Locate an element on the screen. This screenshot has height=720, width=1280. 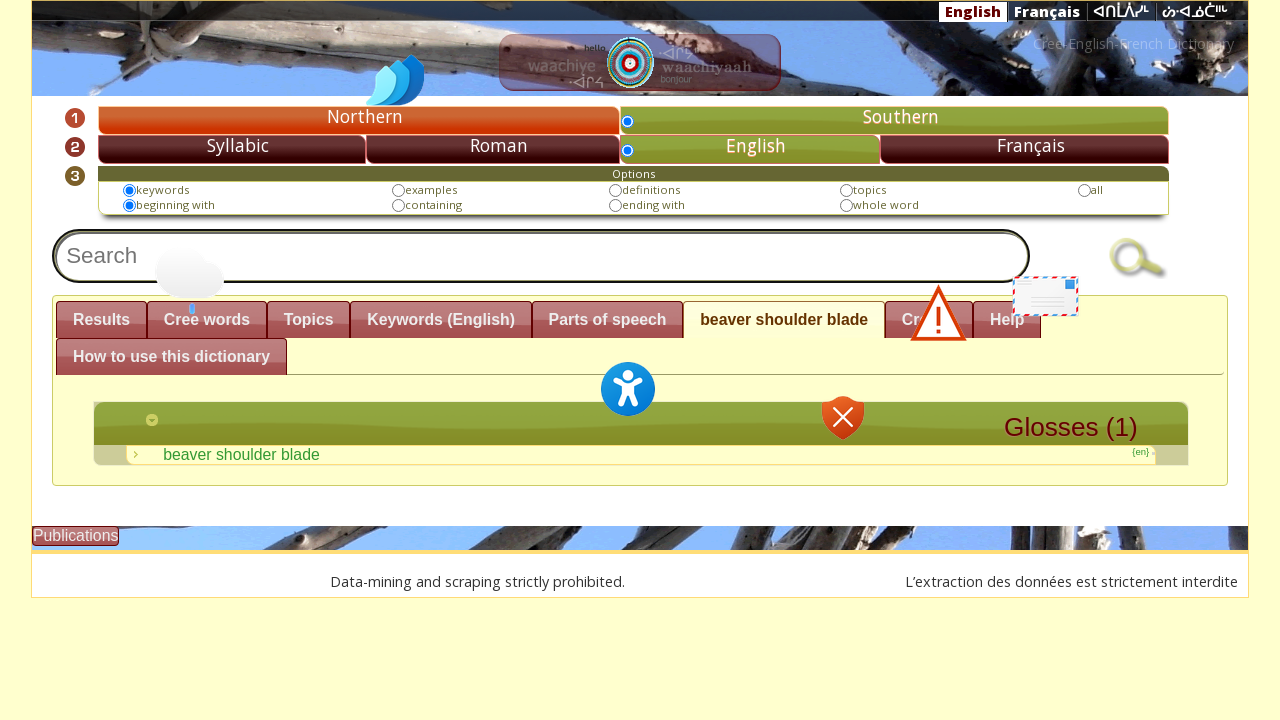
indicates scattered showers in weather forecast is located at coordinates (189, 279).